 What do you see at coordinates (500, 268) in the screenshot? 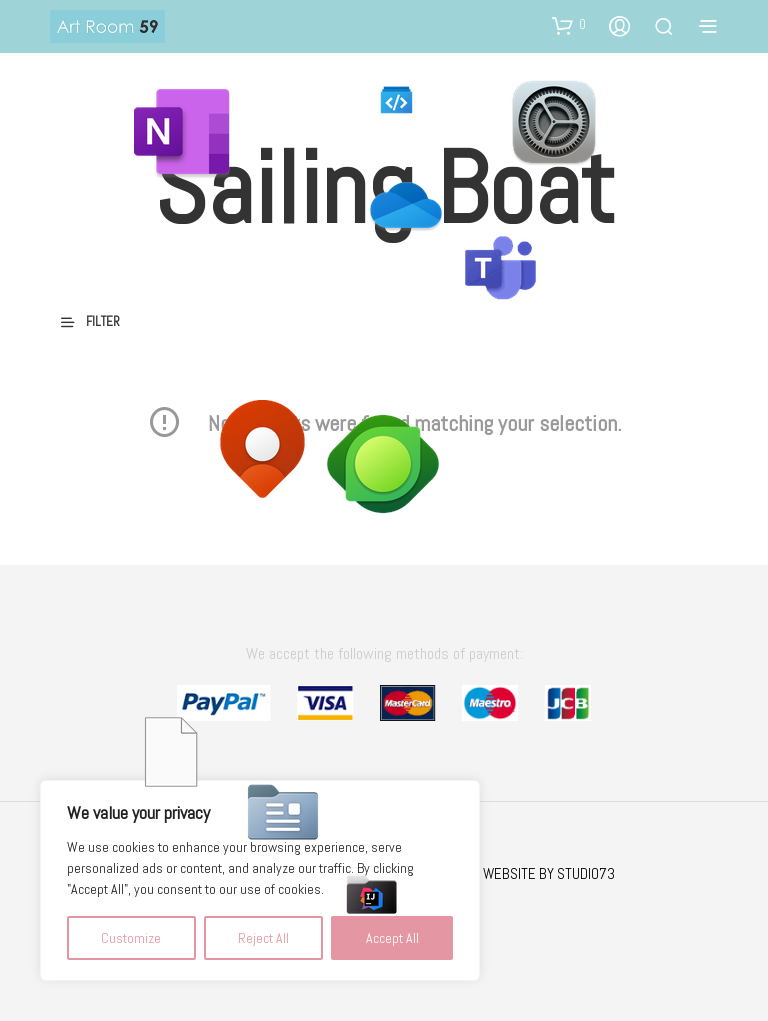
I see `open microsoft teams` at bounding box center [500, 268].